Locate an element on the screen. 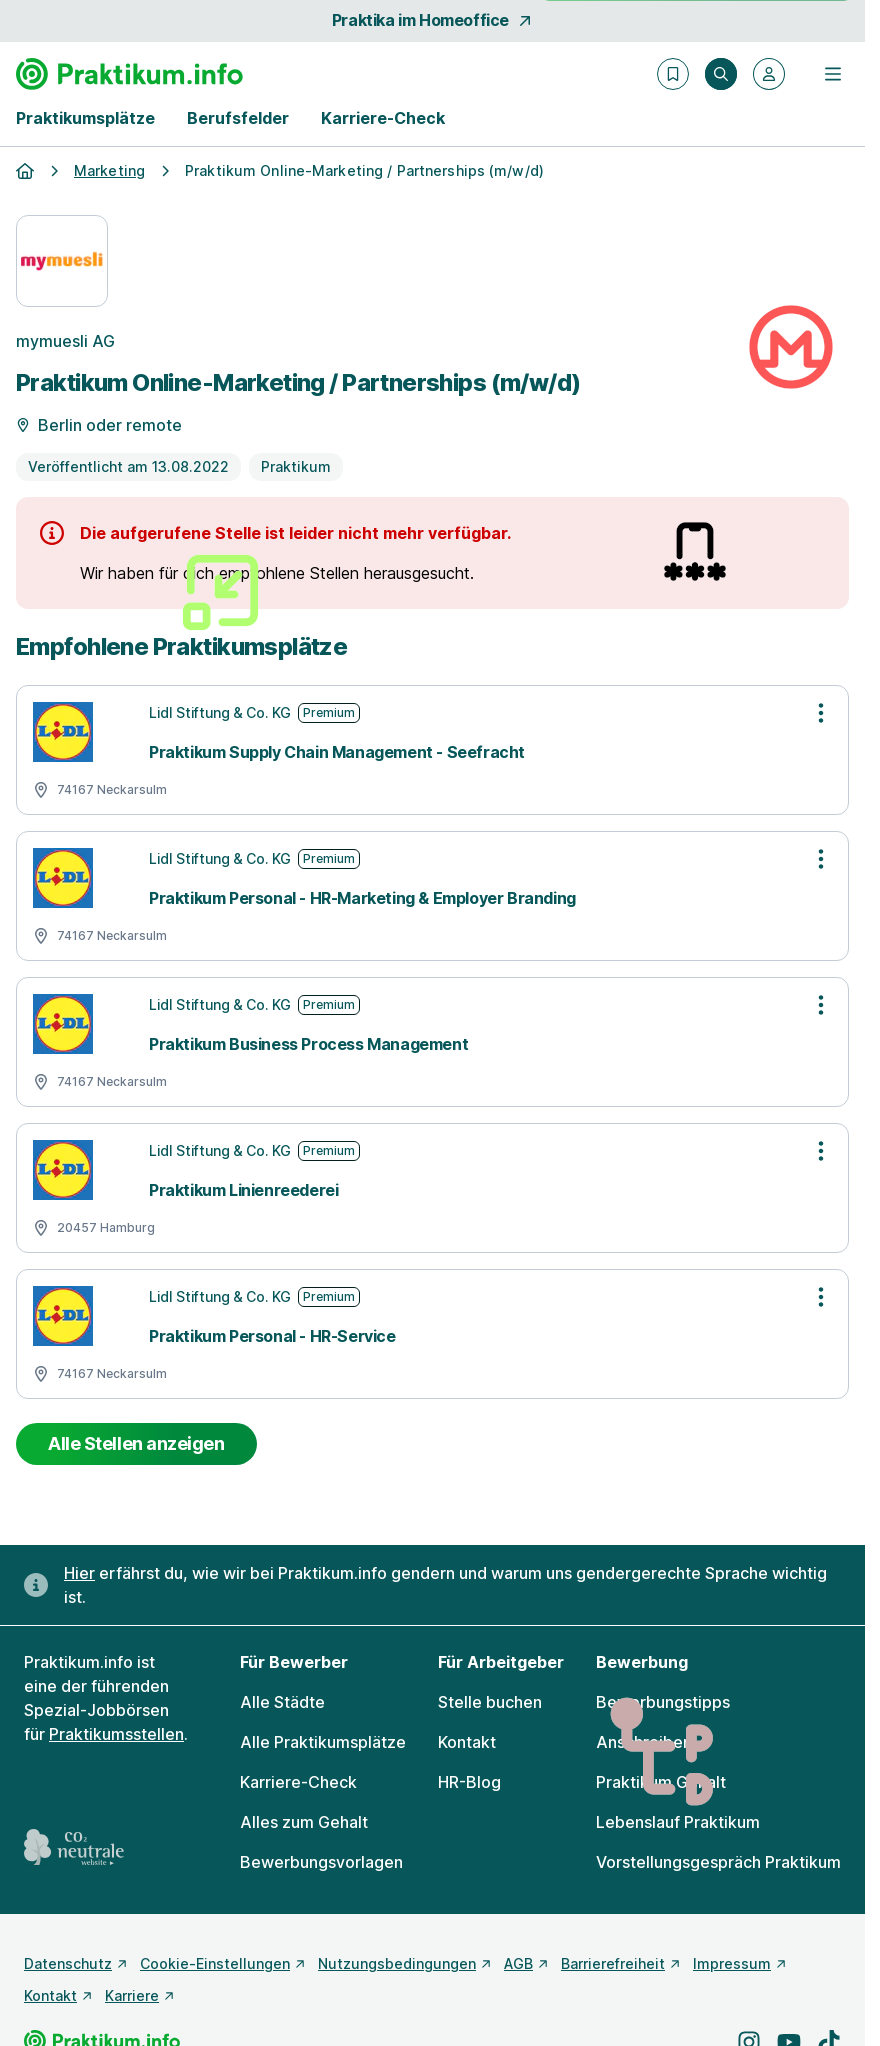 The width and height of the screenshot is (880, 2046). minimize the current window is located at coordinates (222, 590).